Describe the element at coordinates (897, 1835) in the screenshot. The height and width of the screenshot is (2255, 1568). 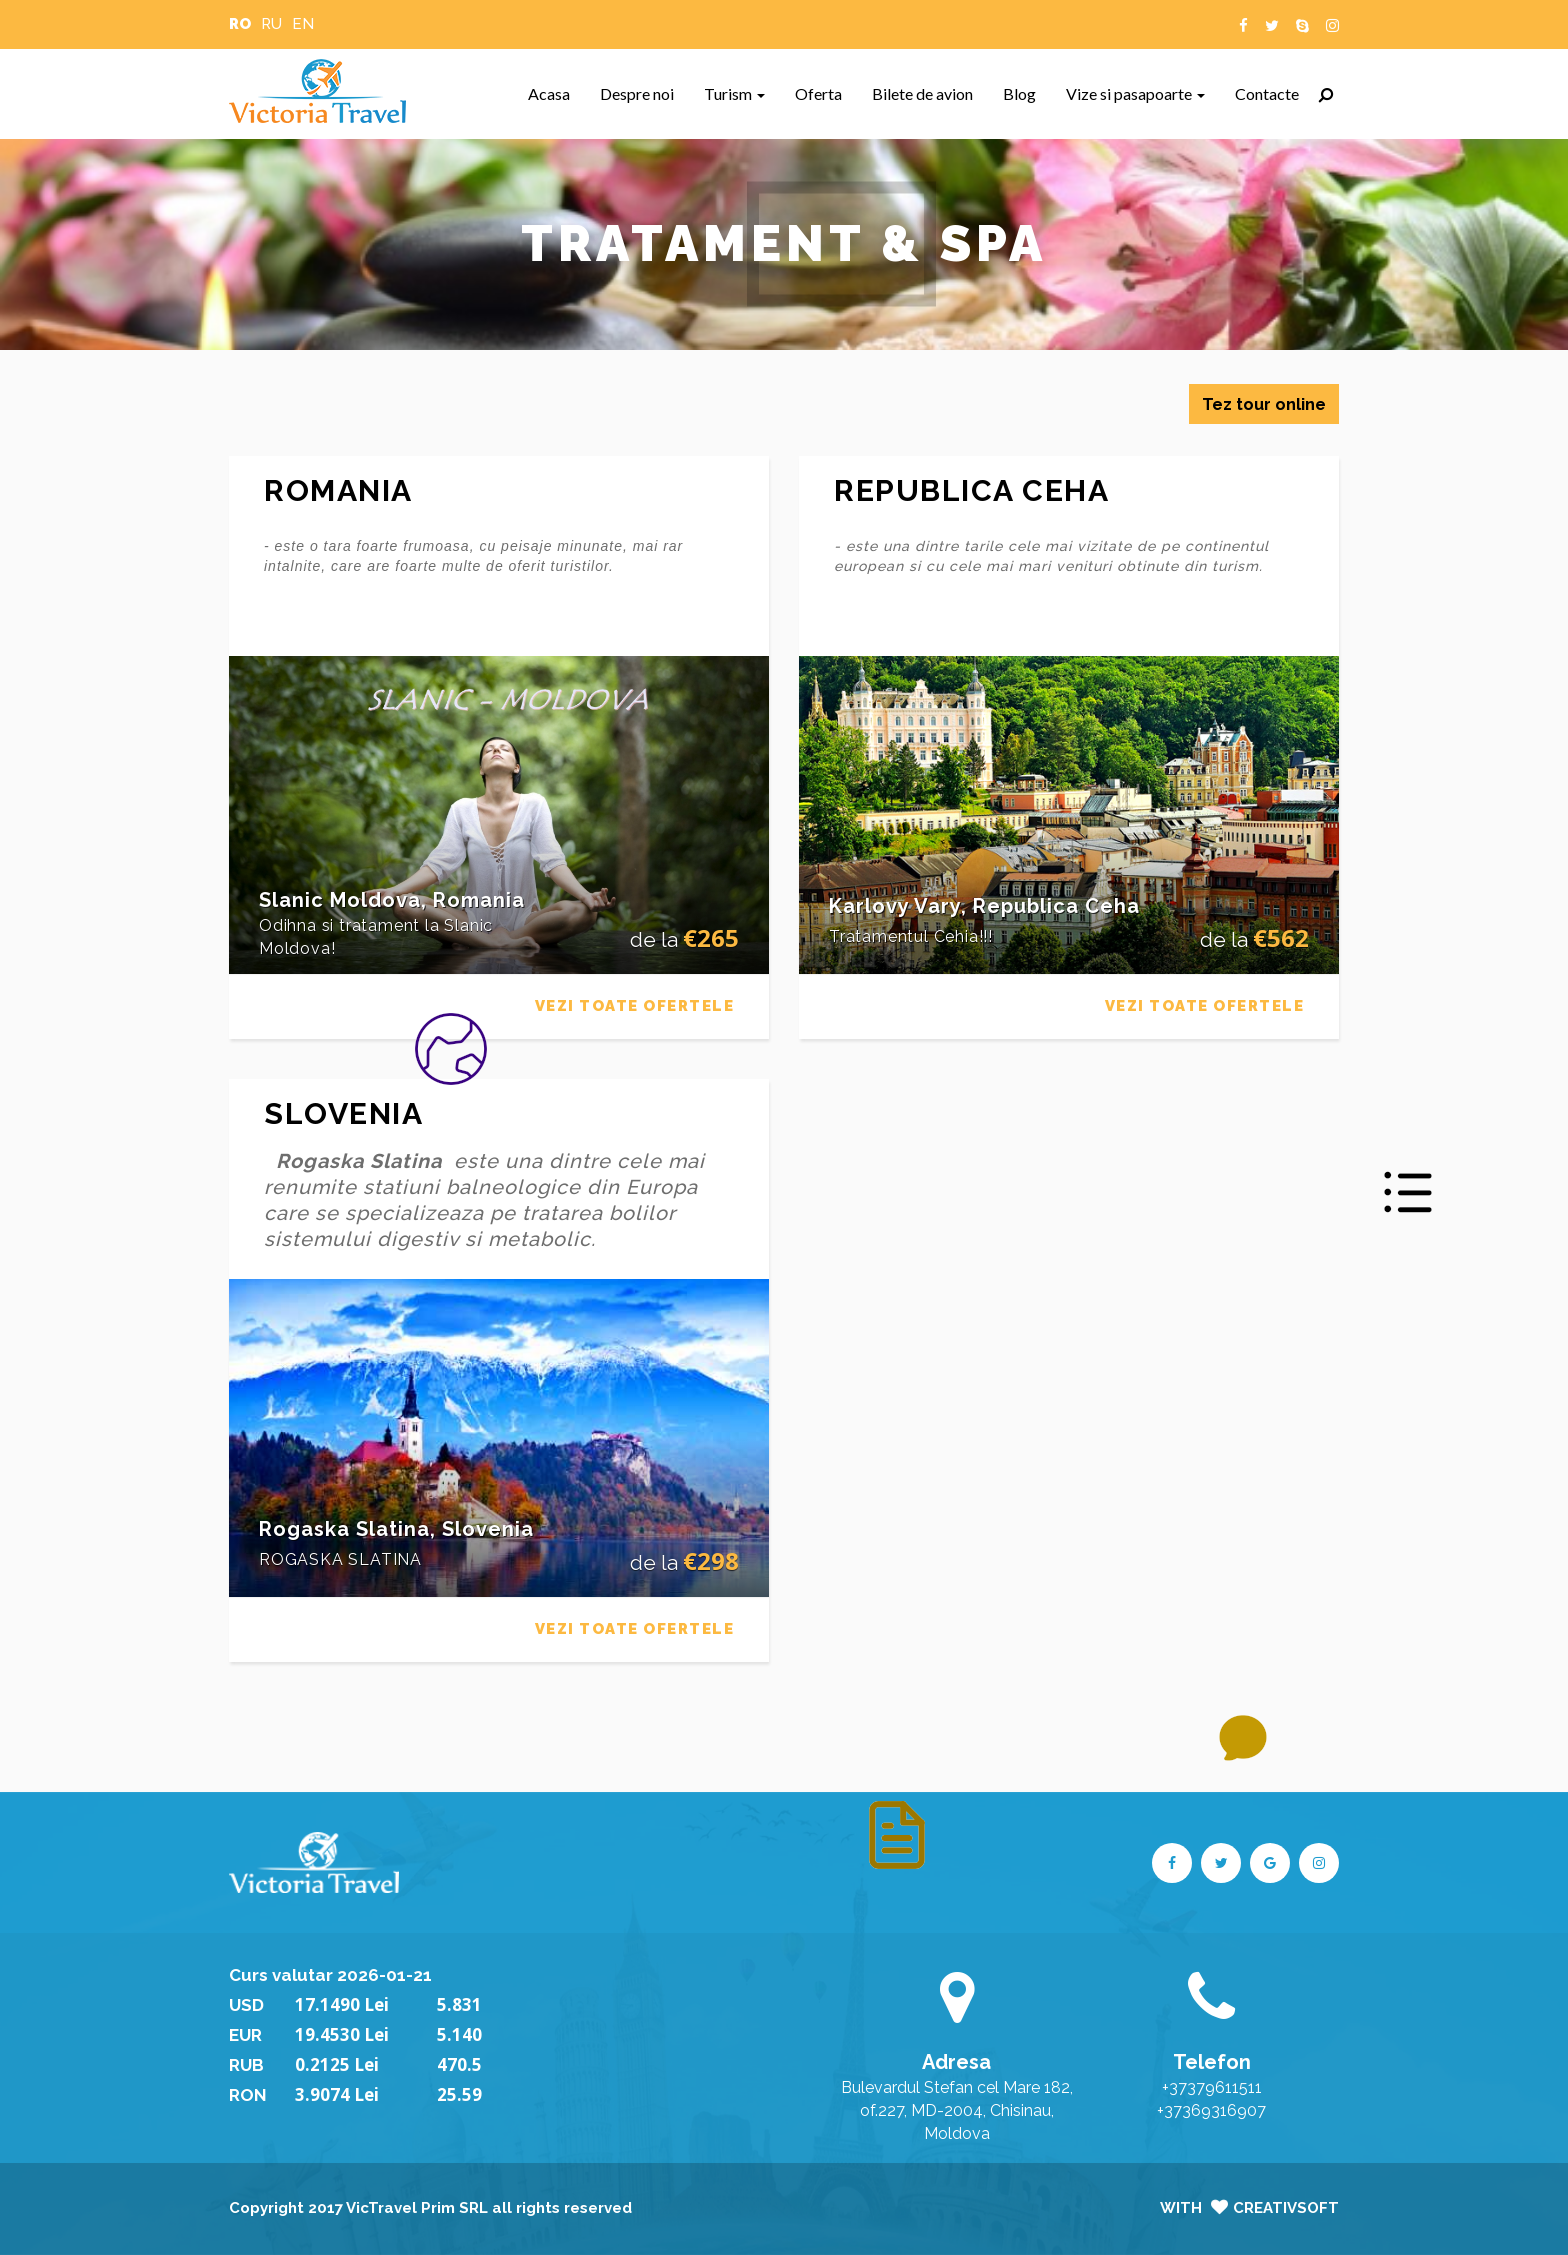
I see `view document contents` at that location.